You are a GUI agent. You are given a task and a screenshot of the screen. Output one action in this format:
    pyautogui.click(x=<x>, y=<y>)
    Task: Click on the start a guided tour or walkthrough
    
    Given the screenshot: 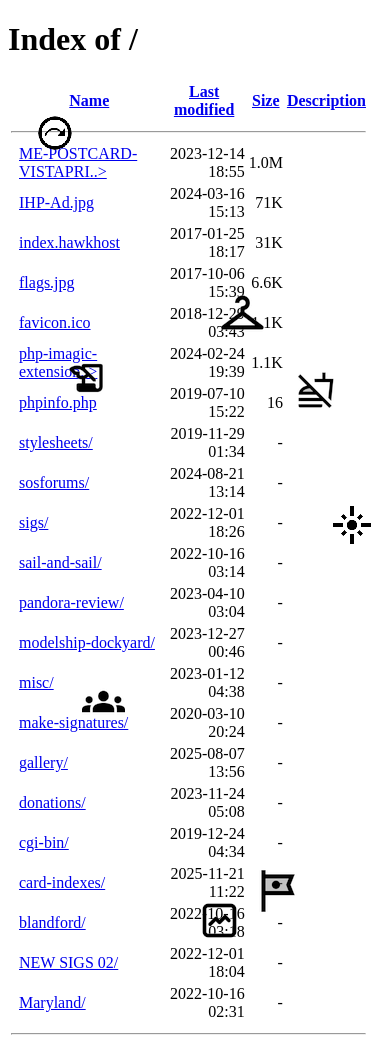 What is the action you would take?
    pyautogui.click(x=276, y=891)
    